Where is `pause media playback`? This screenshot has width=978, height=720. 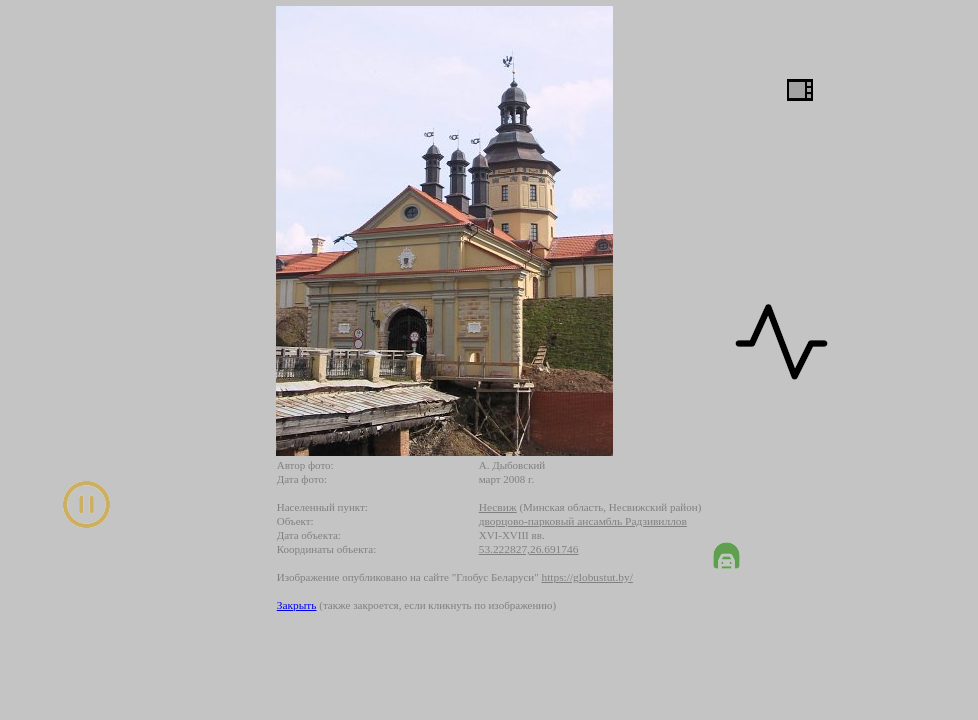
pause media playback is located at coordinates (86, 504).